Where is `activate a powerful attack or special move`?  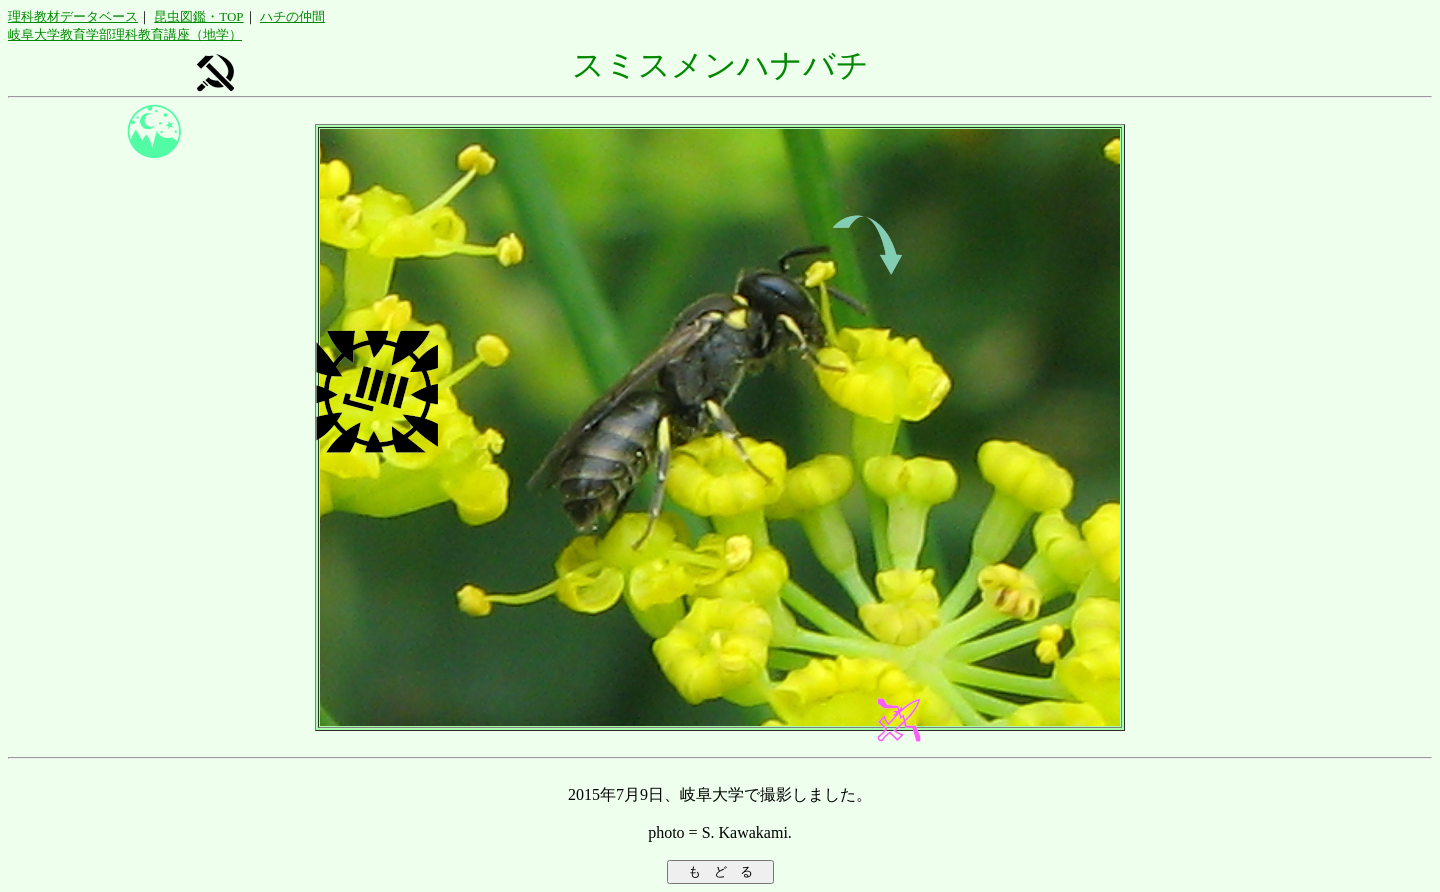 activate a powerful attack or special move is located at coordinates (376, 391).